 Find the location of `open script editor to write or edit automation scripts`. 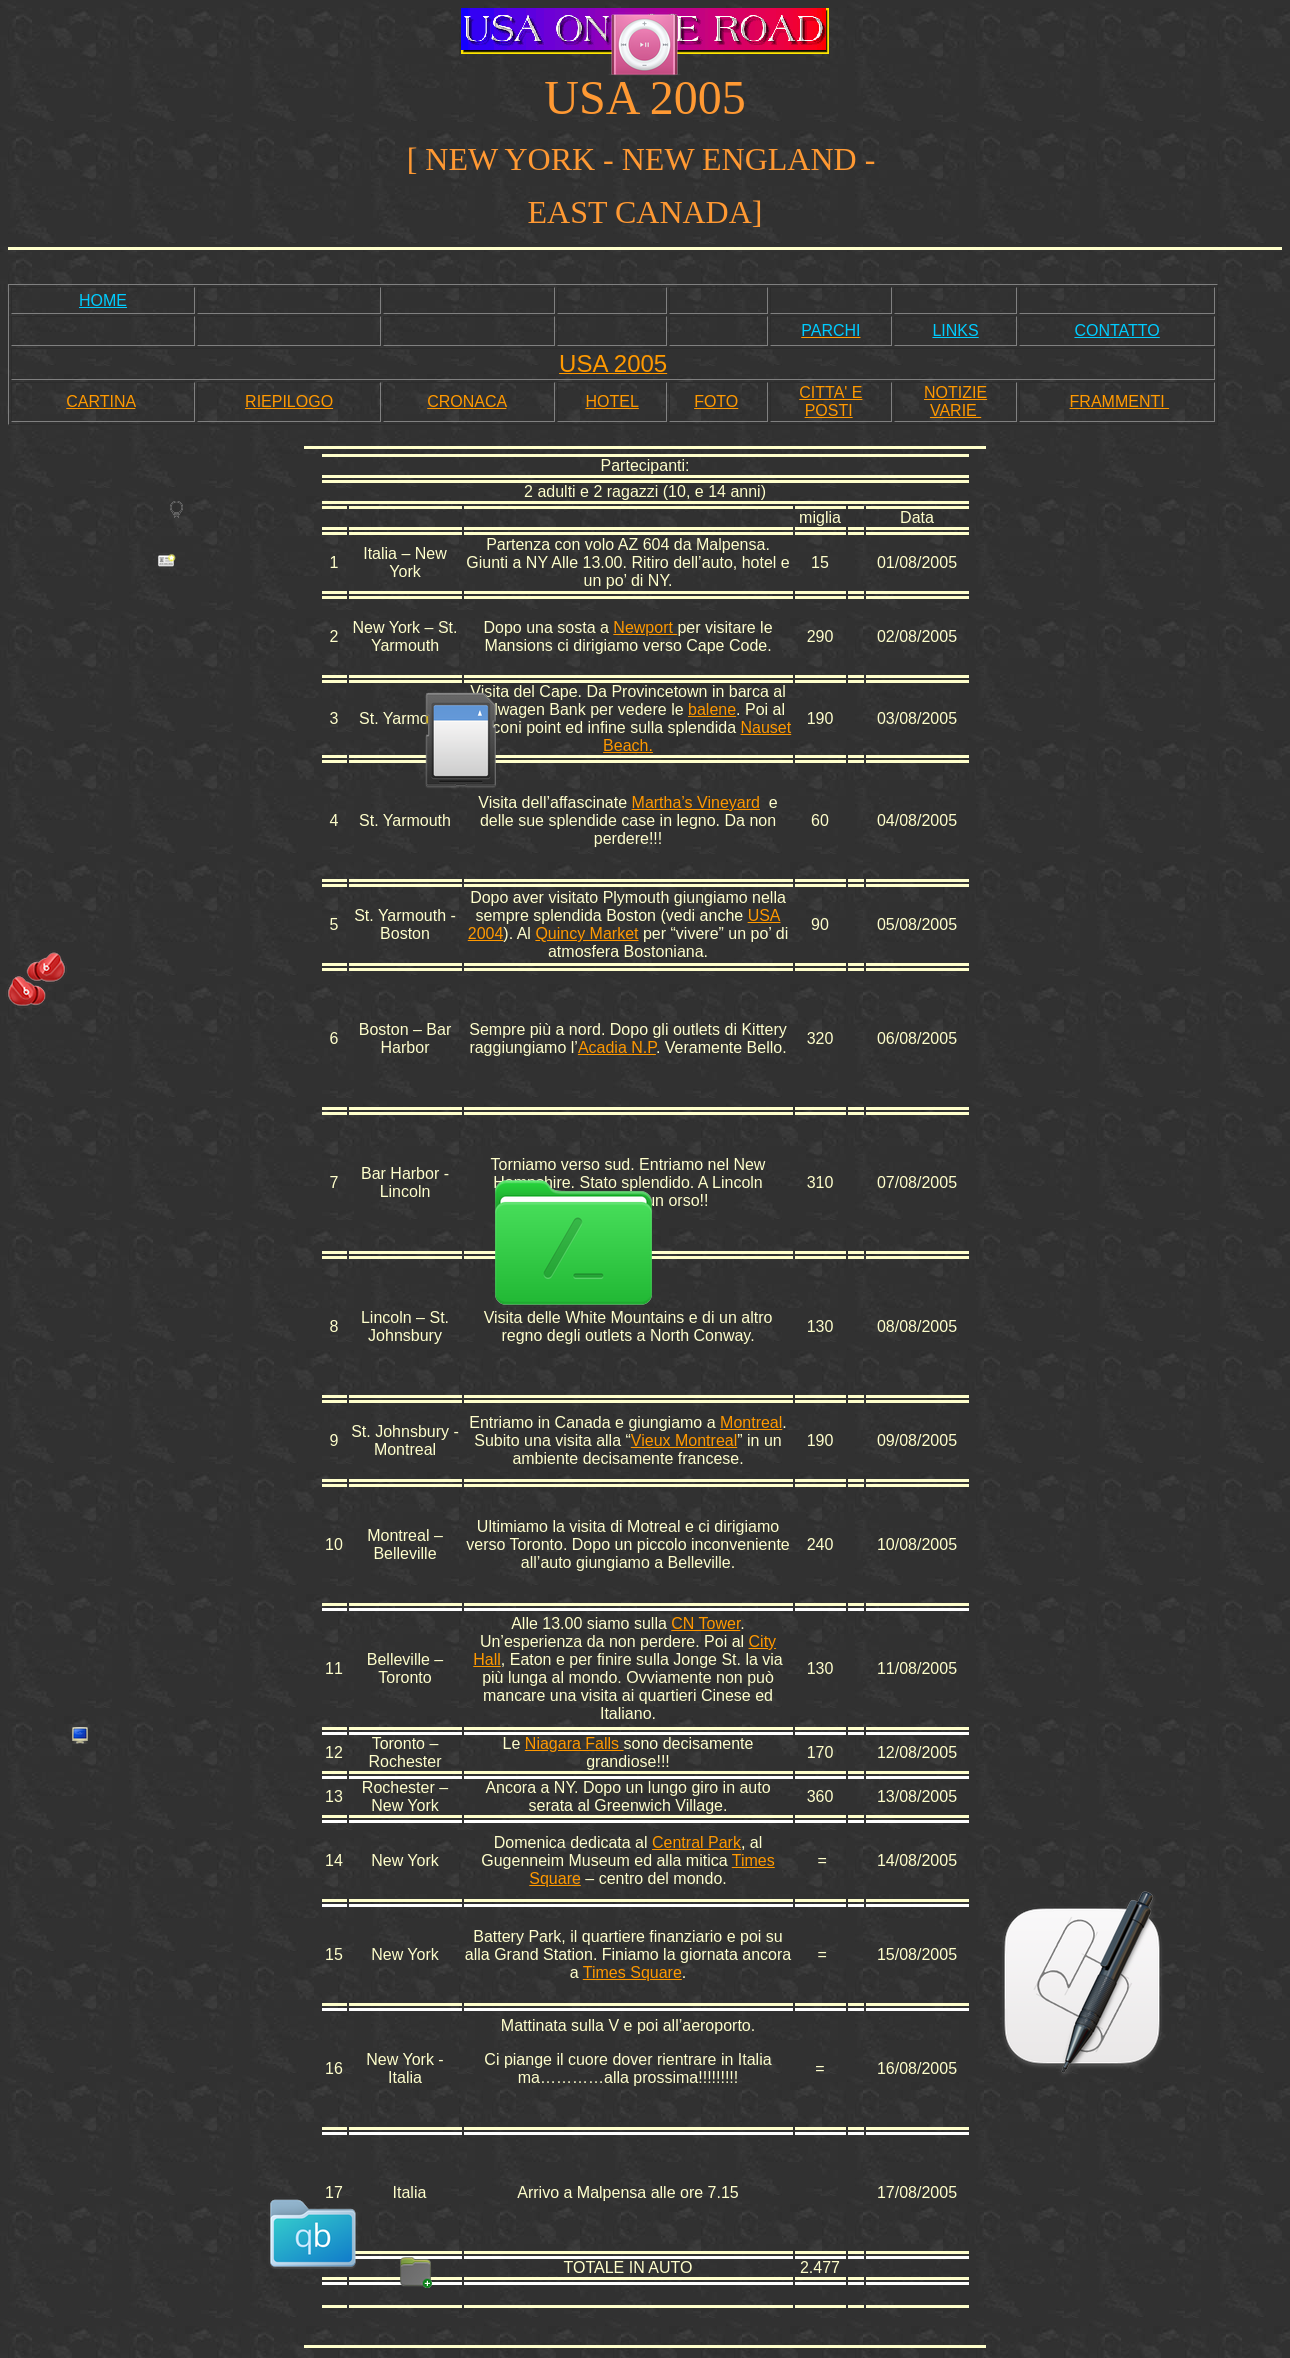

open script editor to write or edit automation scripts is located at coordinates (1082, 1986).